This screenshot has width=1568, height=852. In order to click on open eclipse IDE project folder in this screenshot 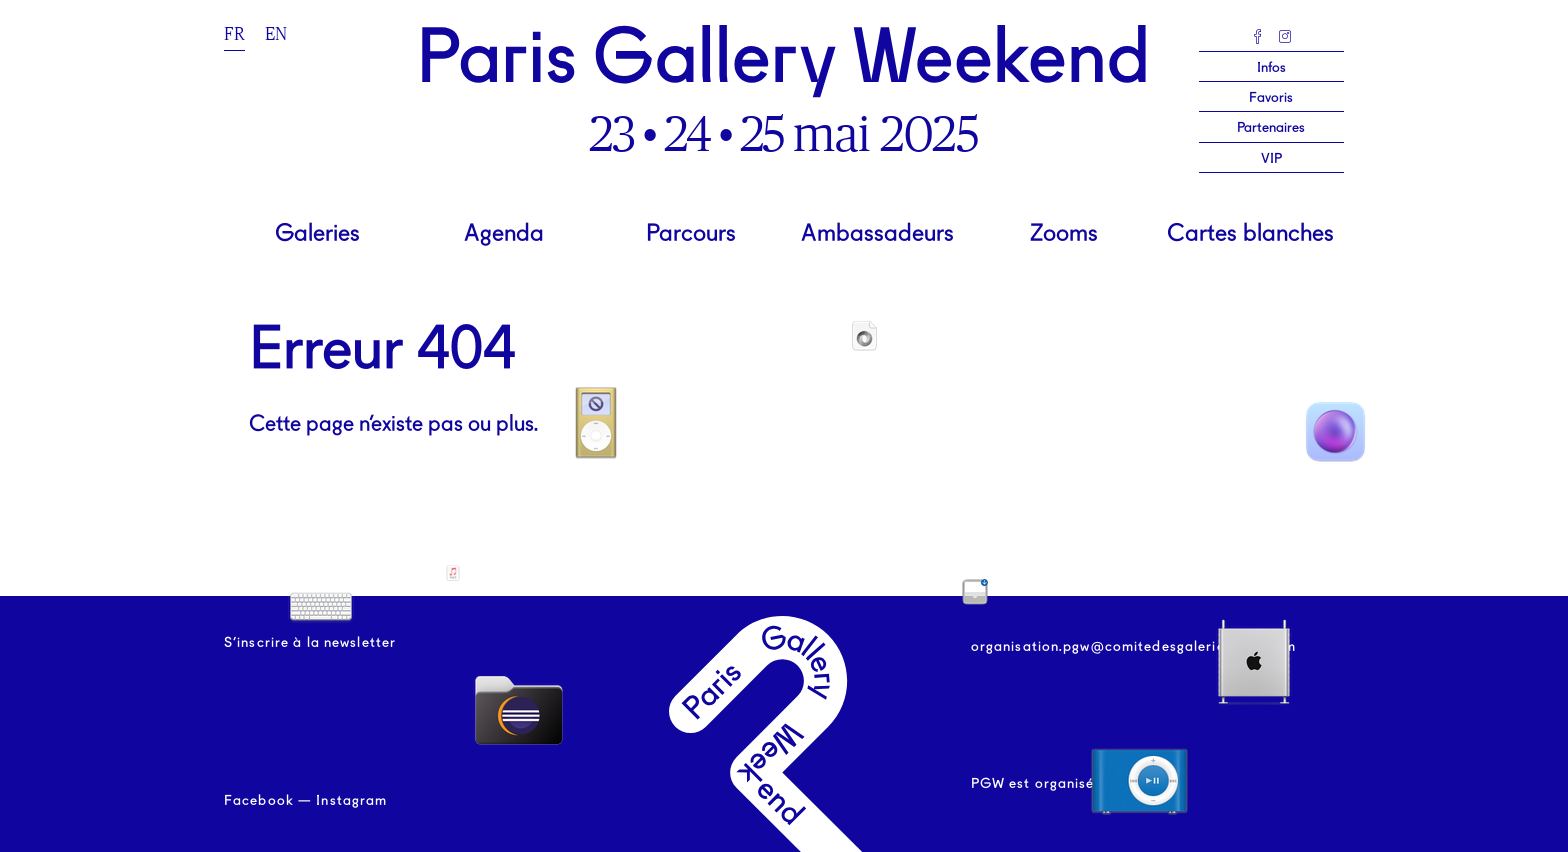, I will do `click(518, 712)`.